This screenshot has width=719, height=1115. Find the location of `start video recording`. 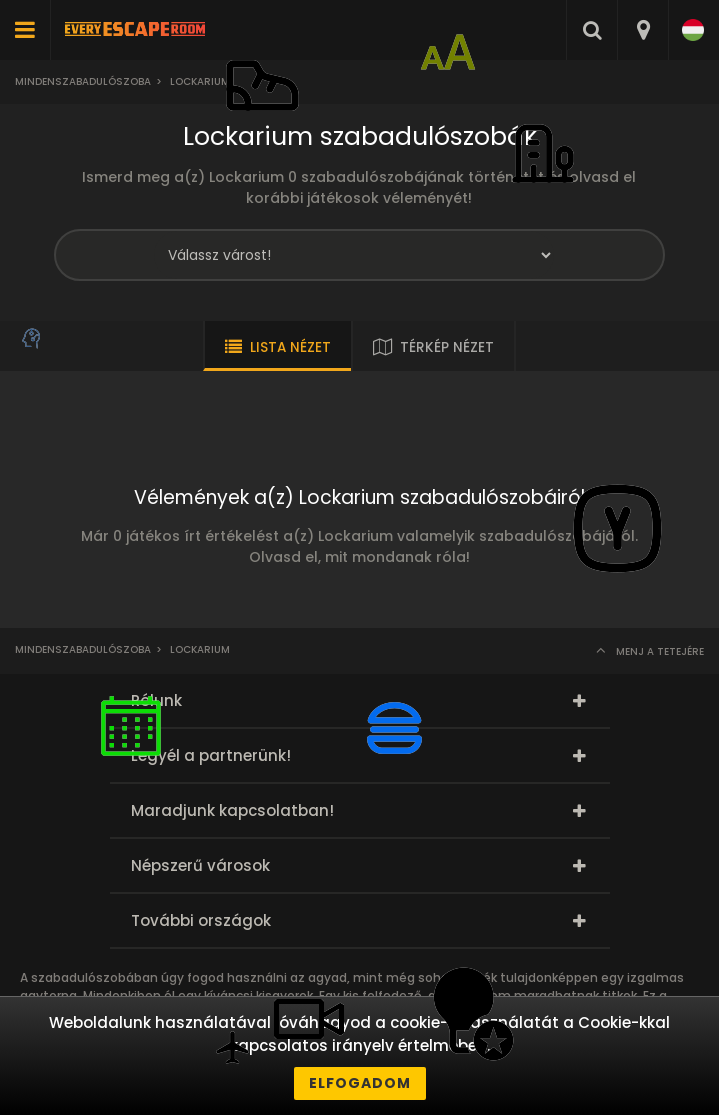

start video recording is located at coordinates (309, 1019).